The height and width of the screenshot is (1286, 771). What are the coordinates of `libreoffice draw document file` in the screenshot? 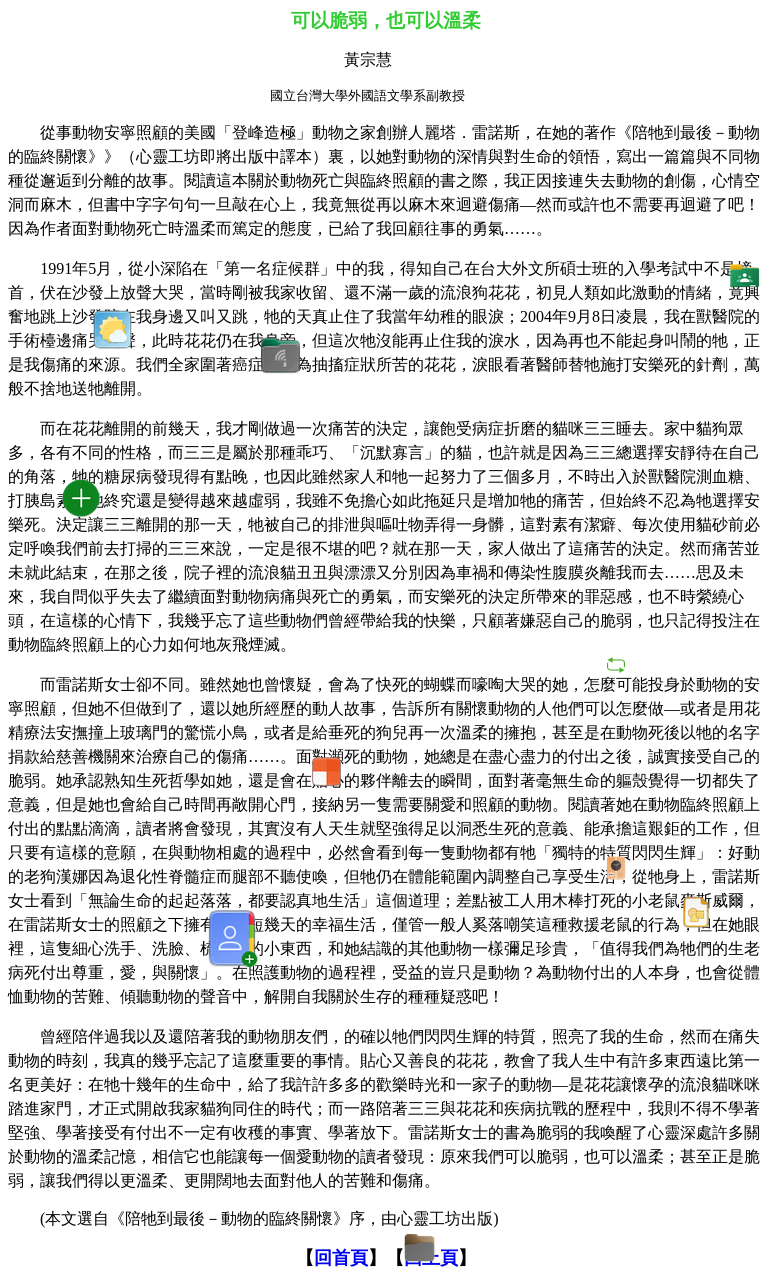 It's located at (696, 912).